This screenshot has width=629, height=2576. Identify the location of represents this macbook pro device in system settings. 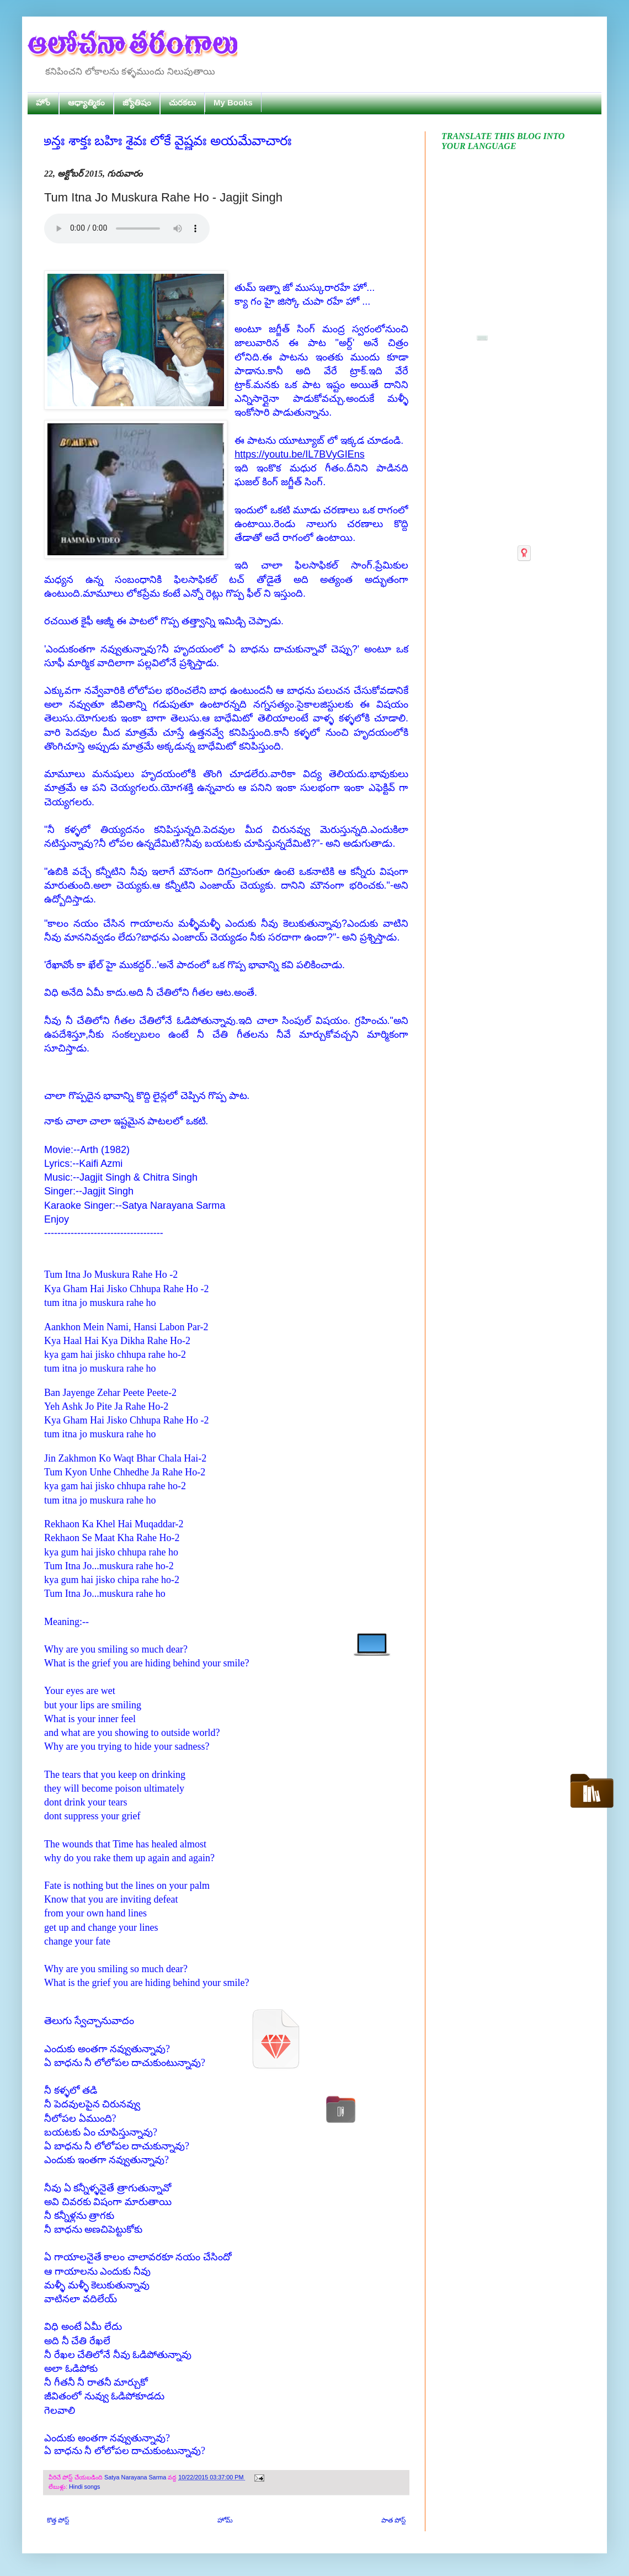
(372, 1642).